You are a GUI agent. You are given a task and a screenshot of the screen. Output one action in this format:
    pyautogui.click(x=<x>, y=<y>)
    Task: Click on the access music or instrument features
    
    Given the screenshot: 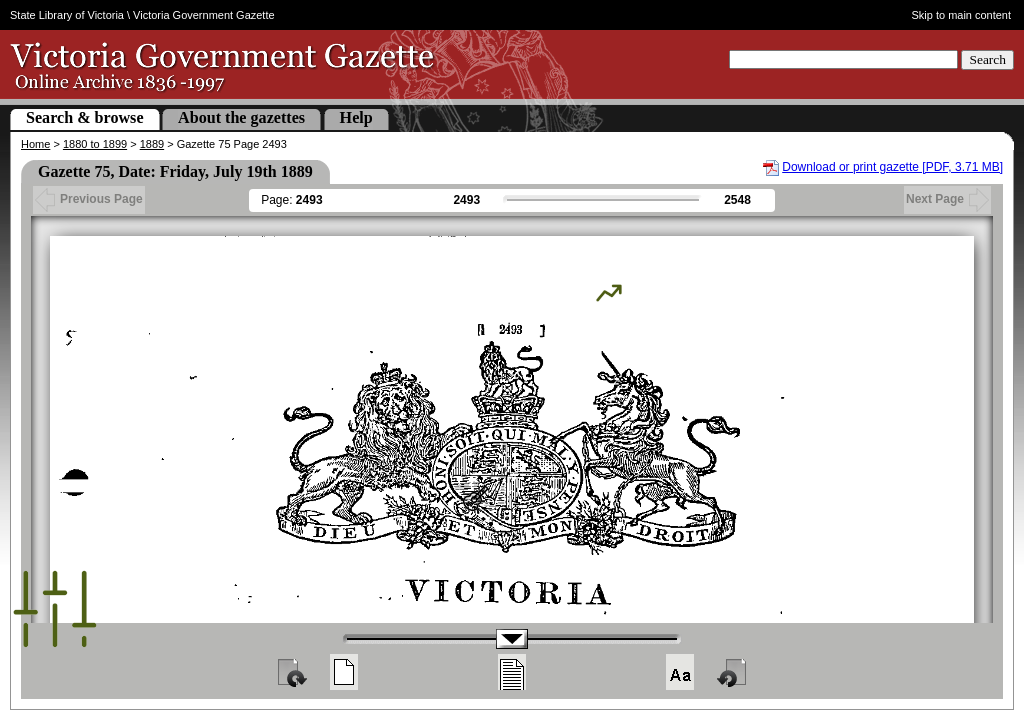 What is the action you would take?
    pyautogui.click(x=476, y=498)
    